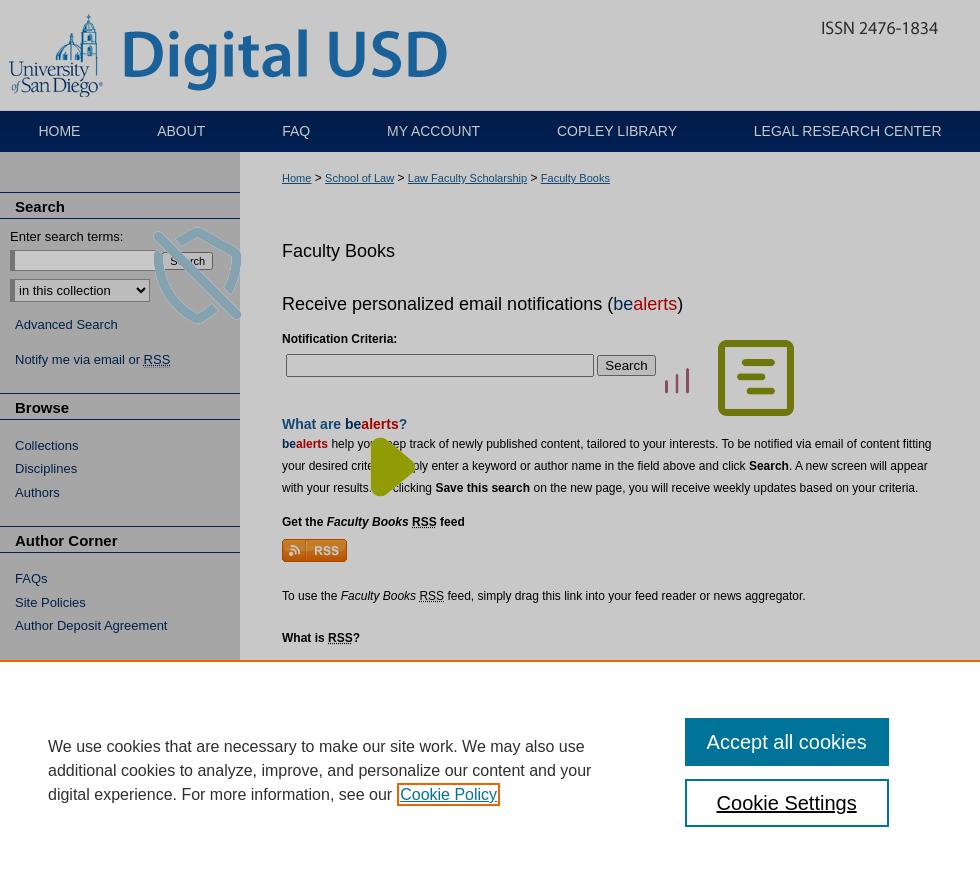 This screenshot has height=880, width=980. Describe the element at coordinates (197, 275) in the screenshot. I see `disable security protection` at that location.